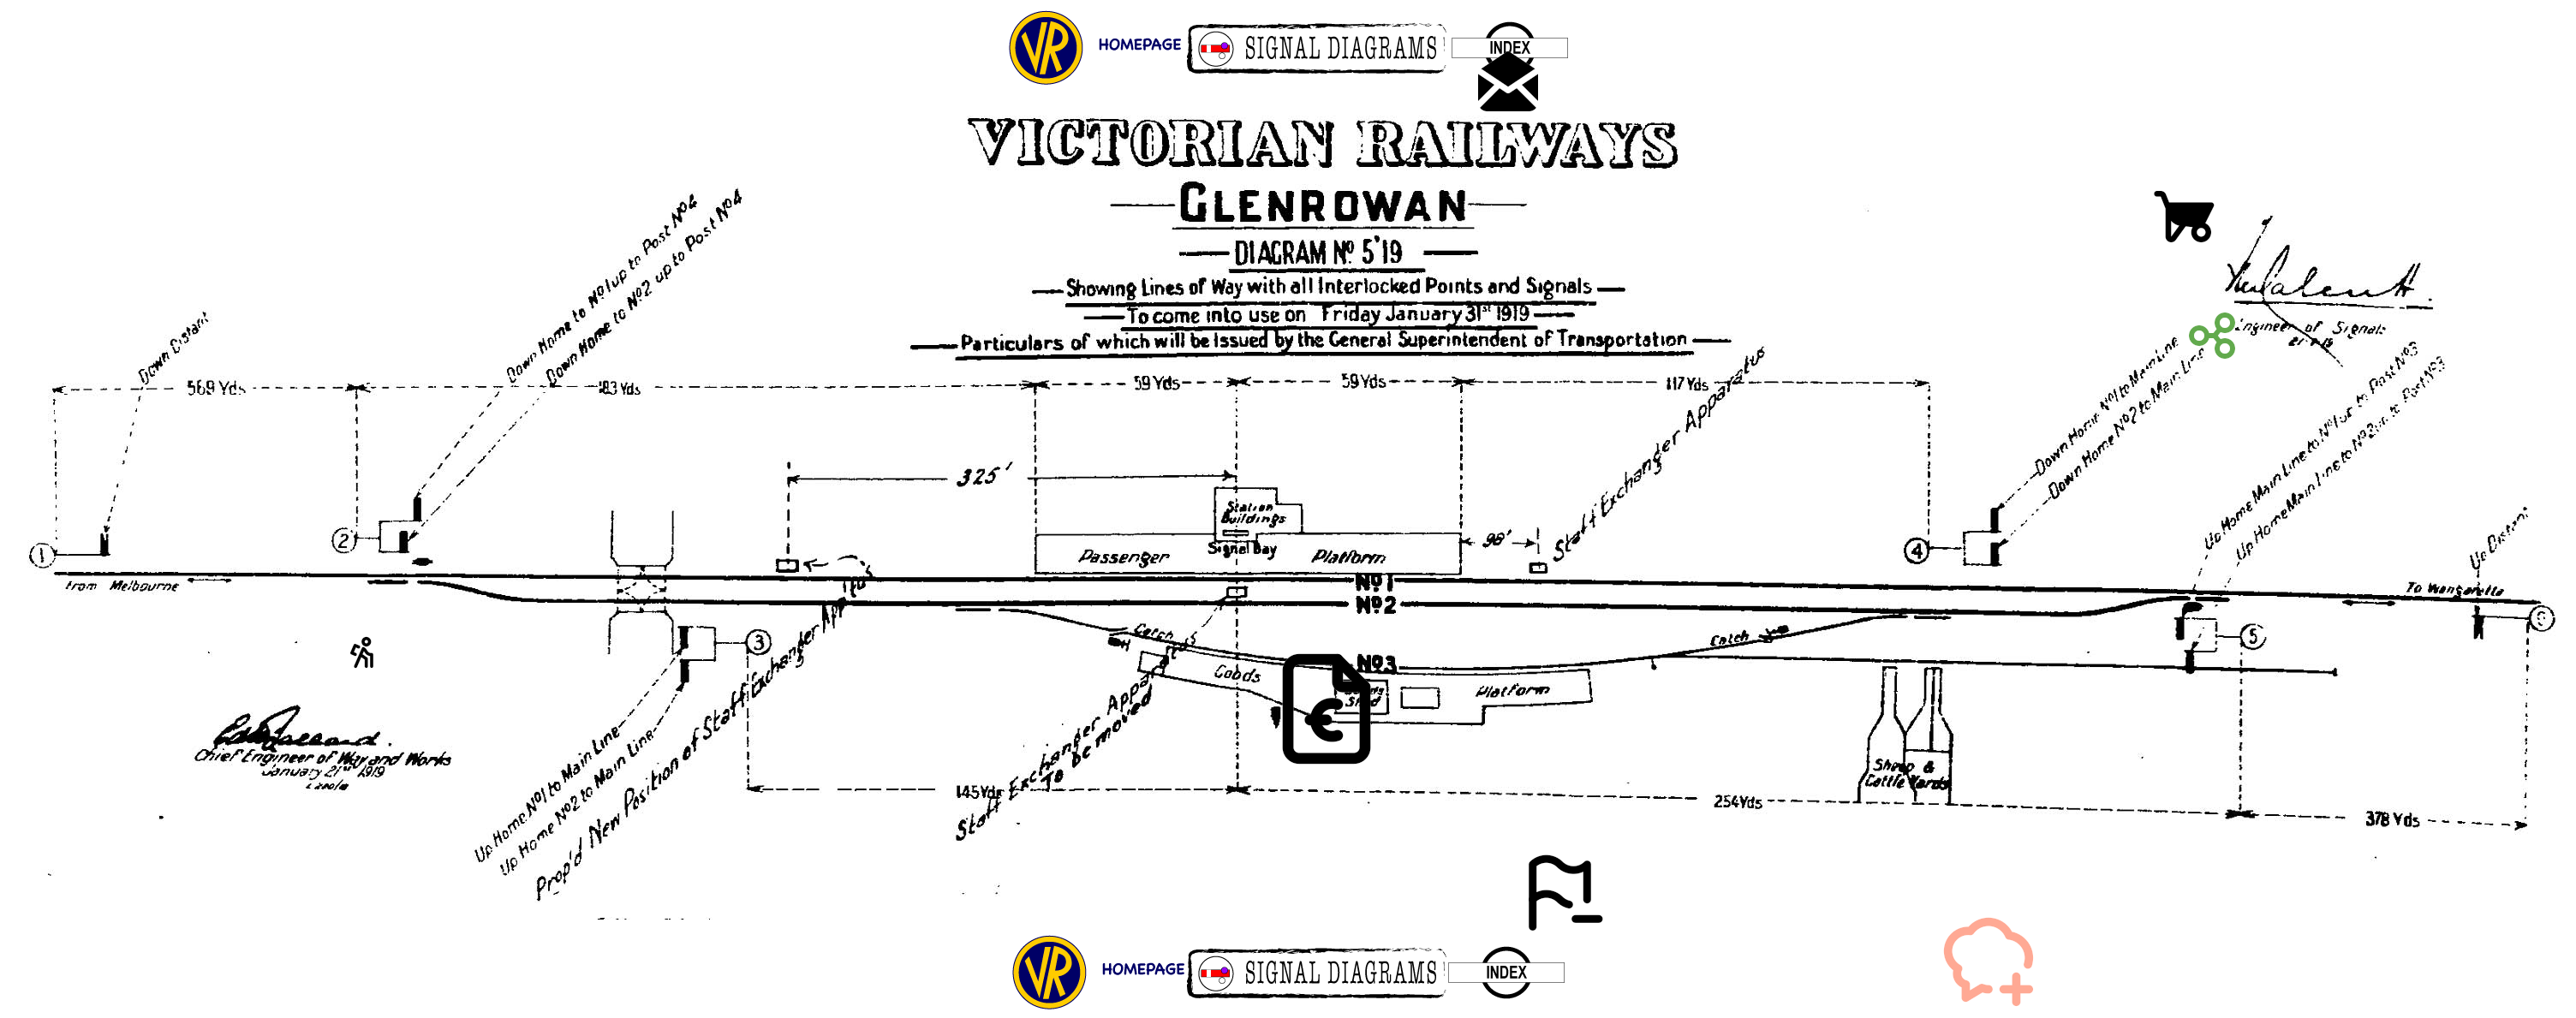 This screenshot has height=1018, width=2576. What do you see at coordinates (1327, 709) in the screenshot?
I see `view euro currency document` at bounding box center [1327, 709].